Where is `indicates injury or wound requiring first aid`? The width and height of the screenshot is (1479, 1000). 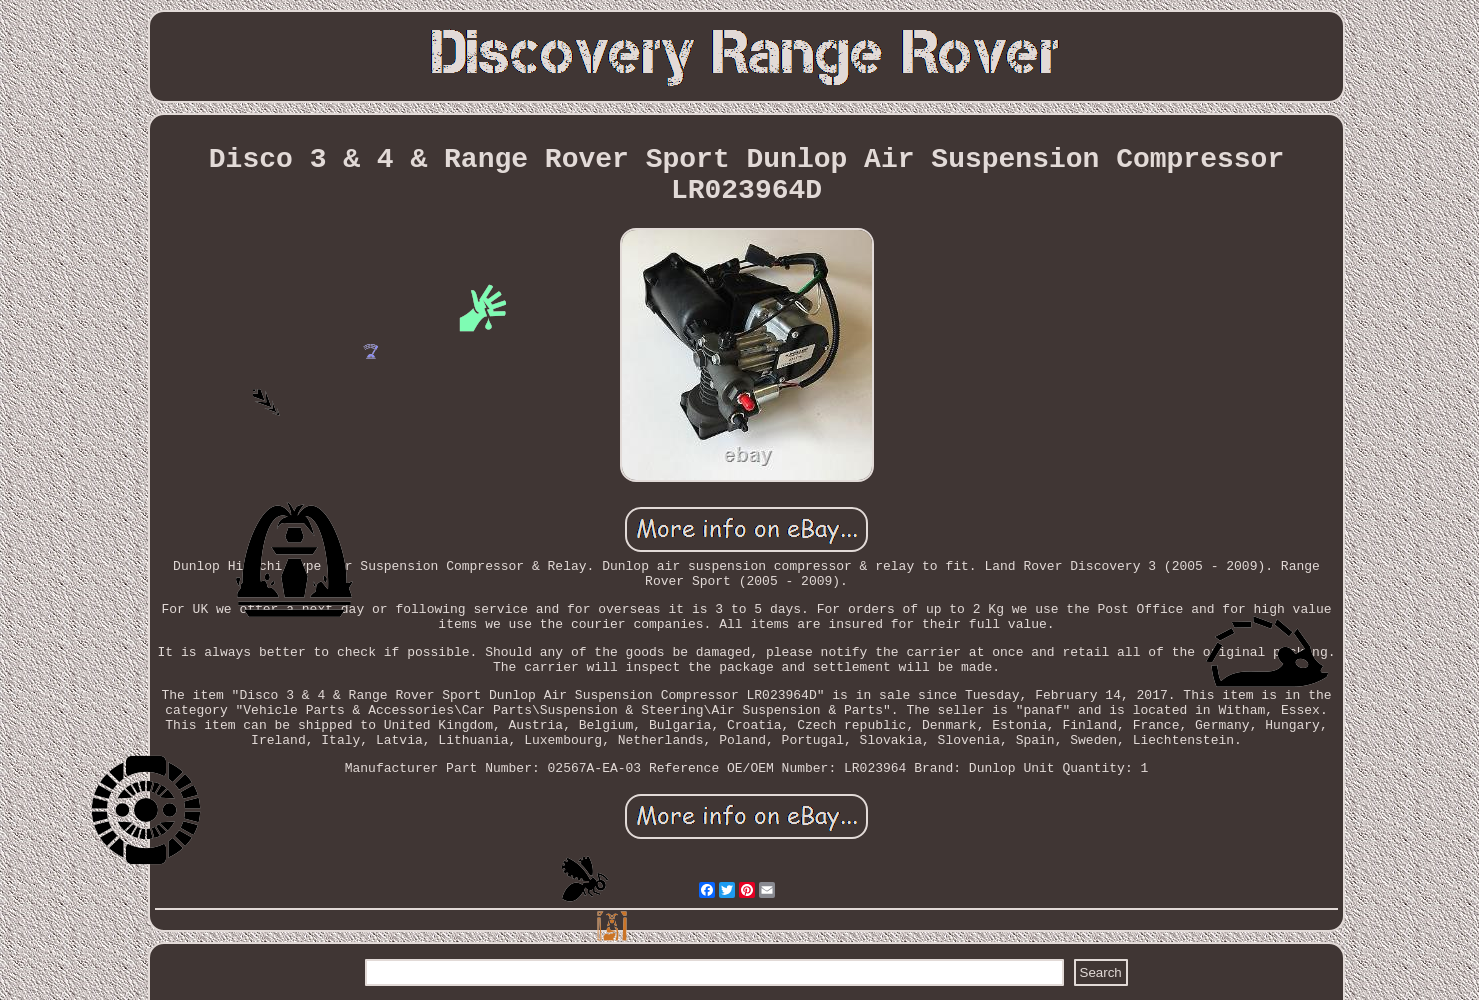 indicates injury or wound requiring first aid is located at coordinates (483, 308).